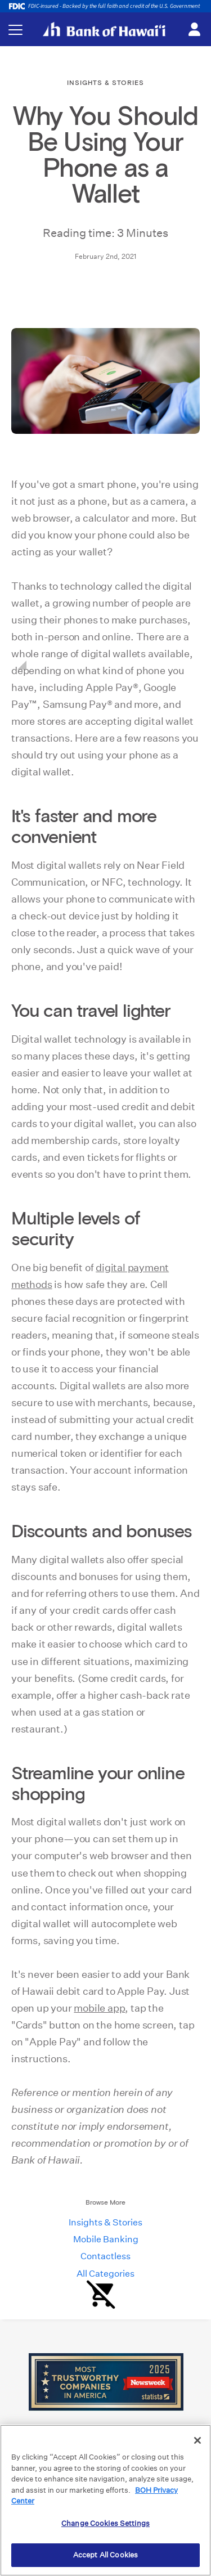 The height and width of the screenshot is (2576, 211). Describe the element at coordinates (22, 665) in the screenshot. I see `indicates no cellular signal` at that location.